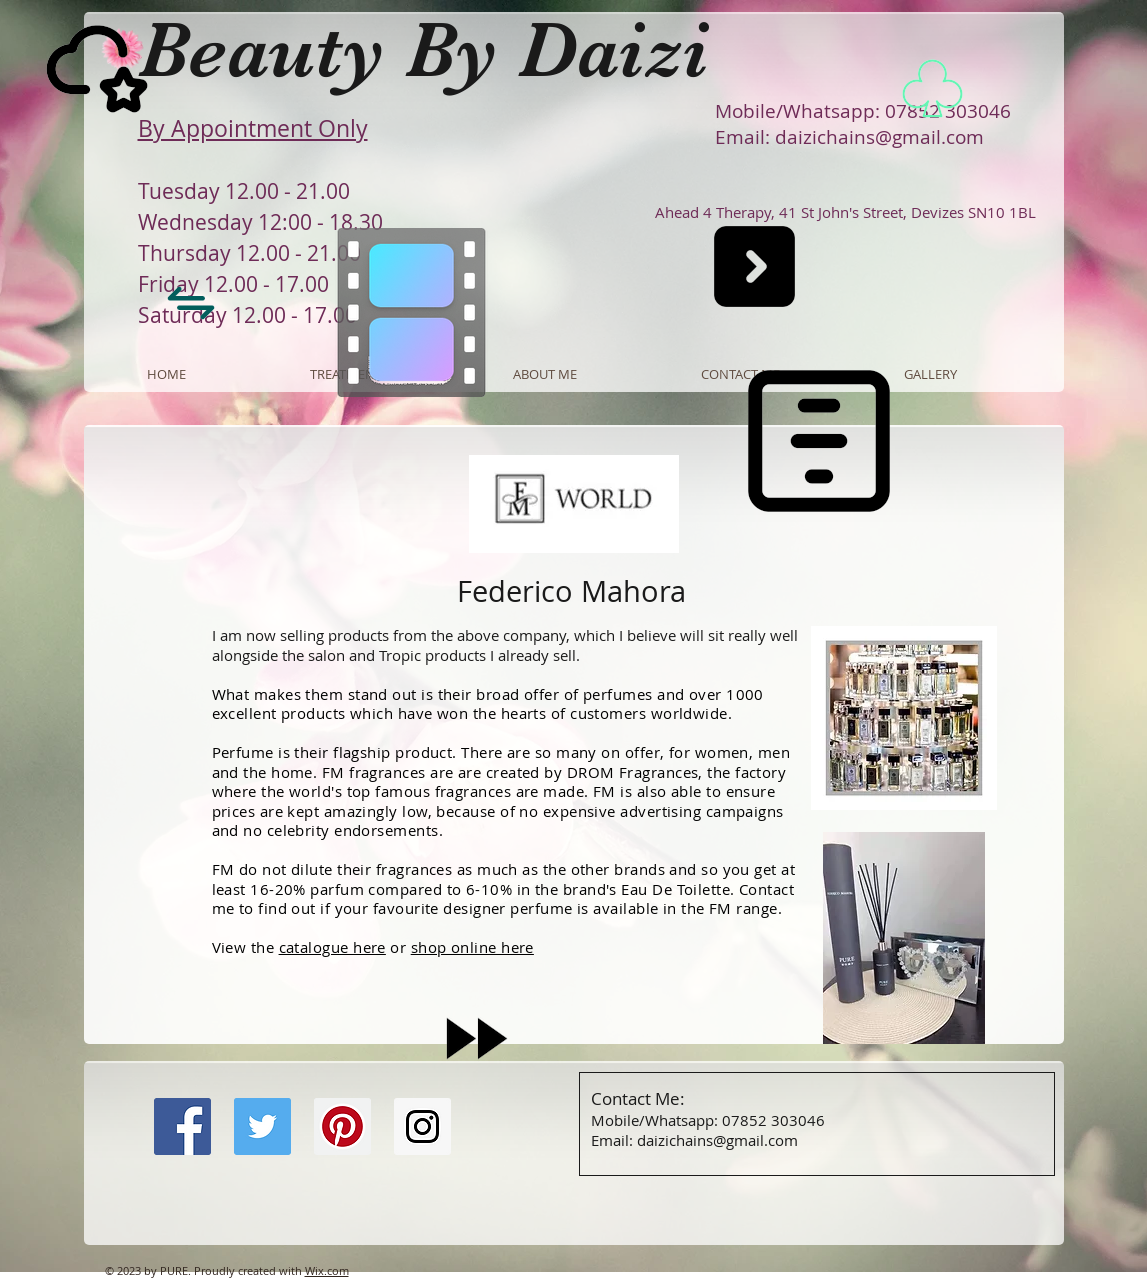  Describe the element at coordinates (411, 312) in the screenshot. I see `open video player or media library` at that location.